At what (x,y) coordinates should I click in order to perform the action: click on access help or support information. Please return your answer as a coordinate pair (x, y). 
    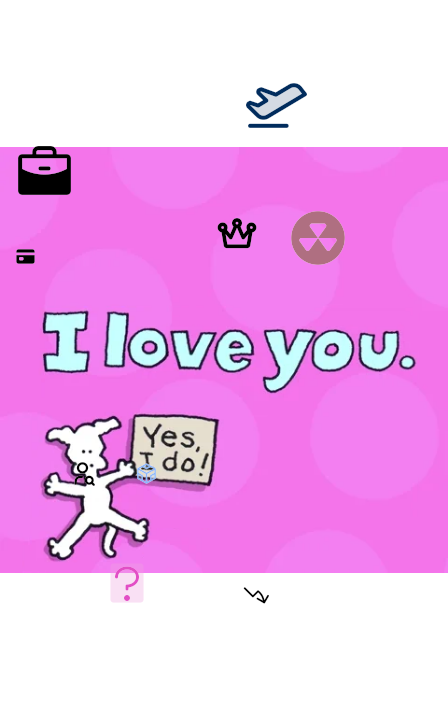
    Looking at the image, I should click on (127, 583).